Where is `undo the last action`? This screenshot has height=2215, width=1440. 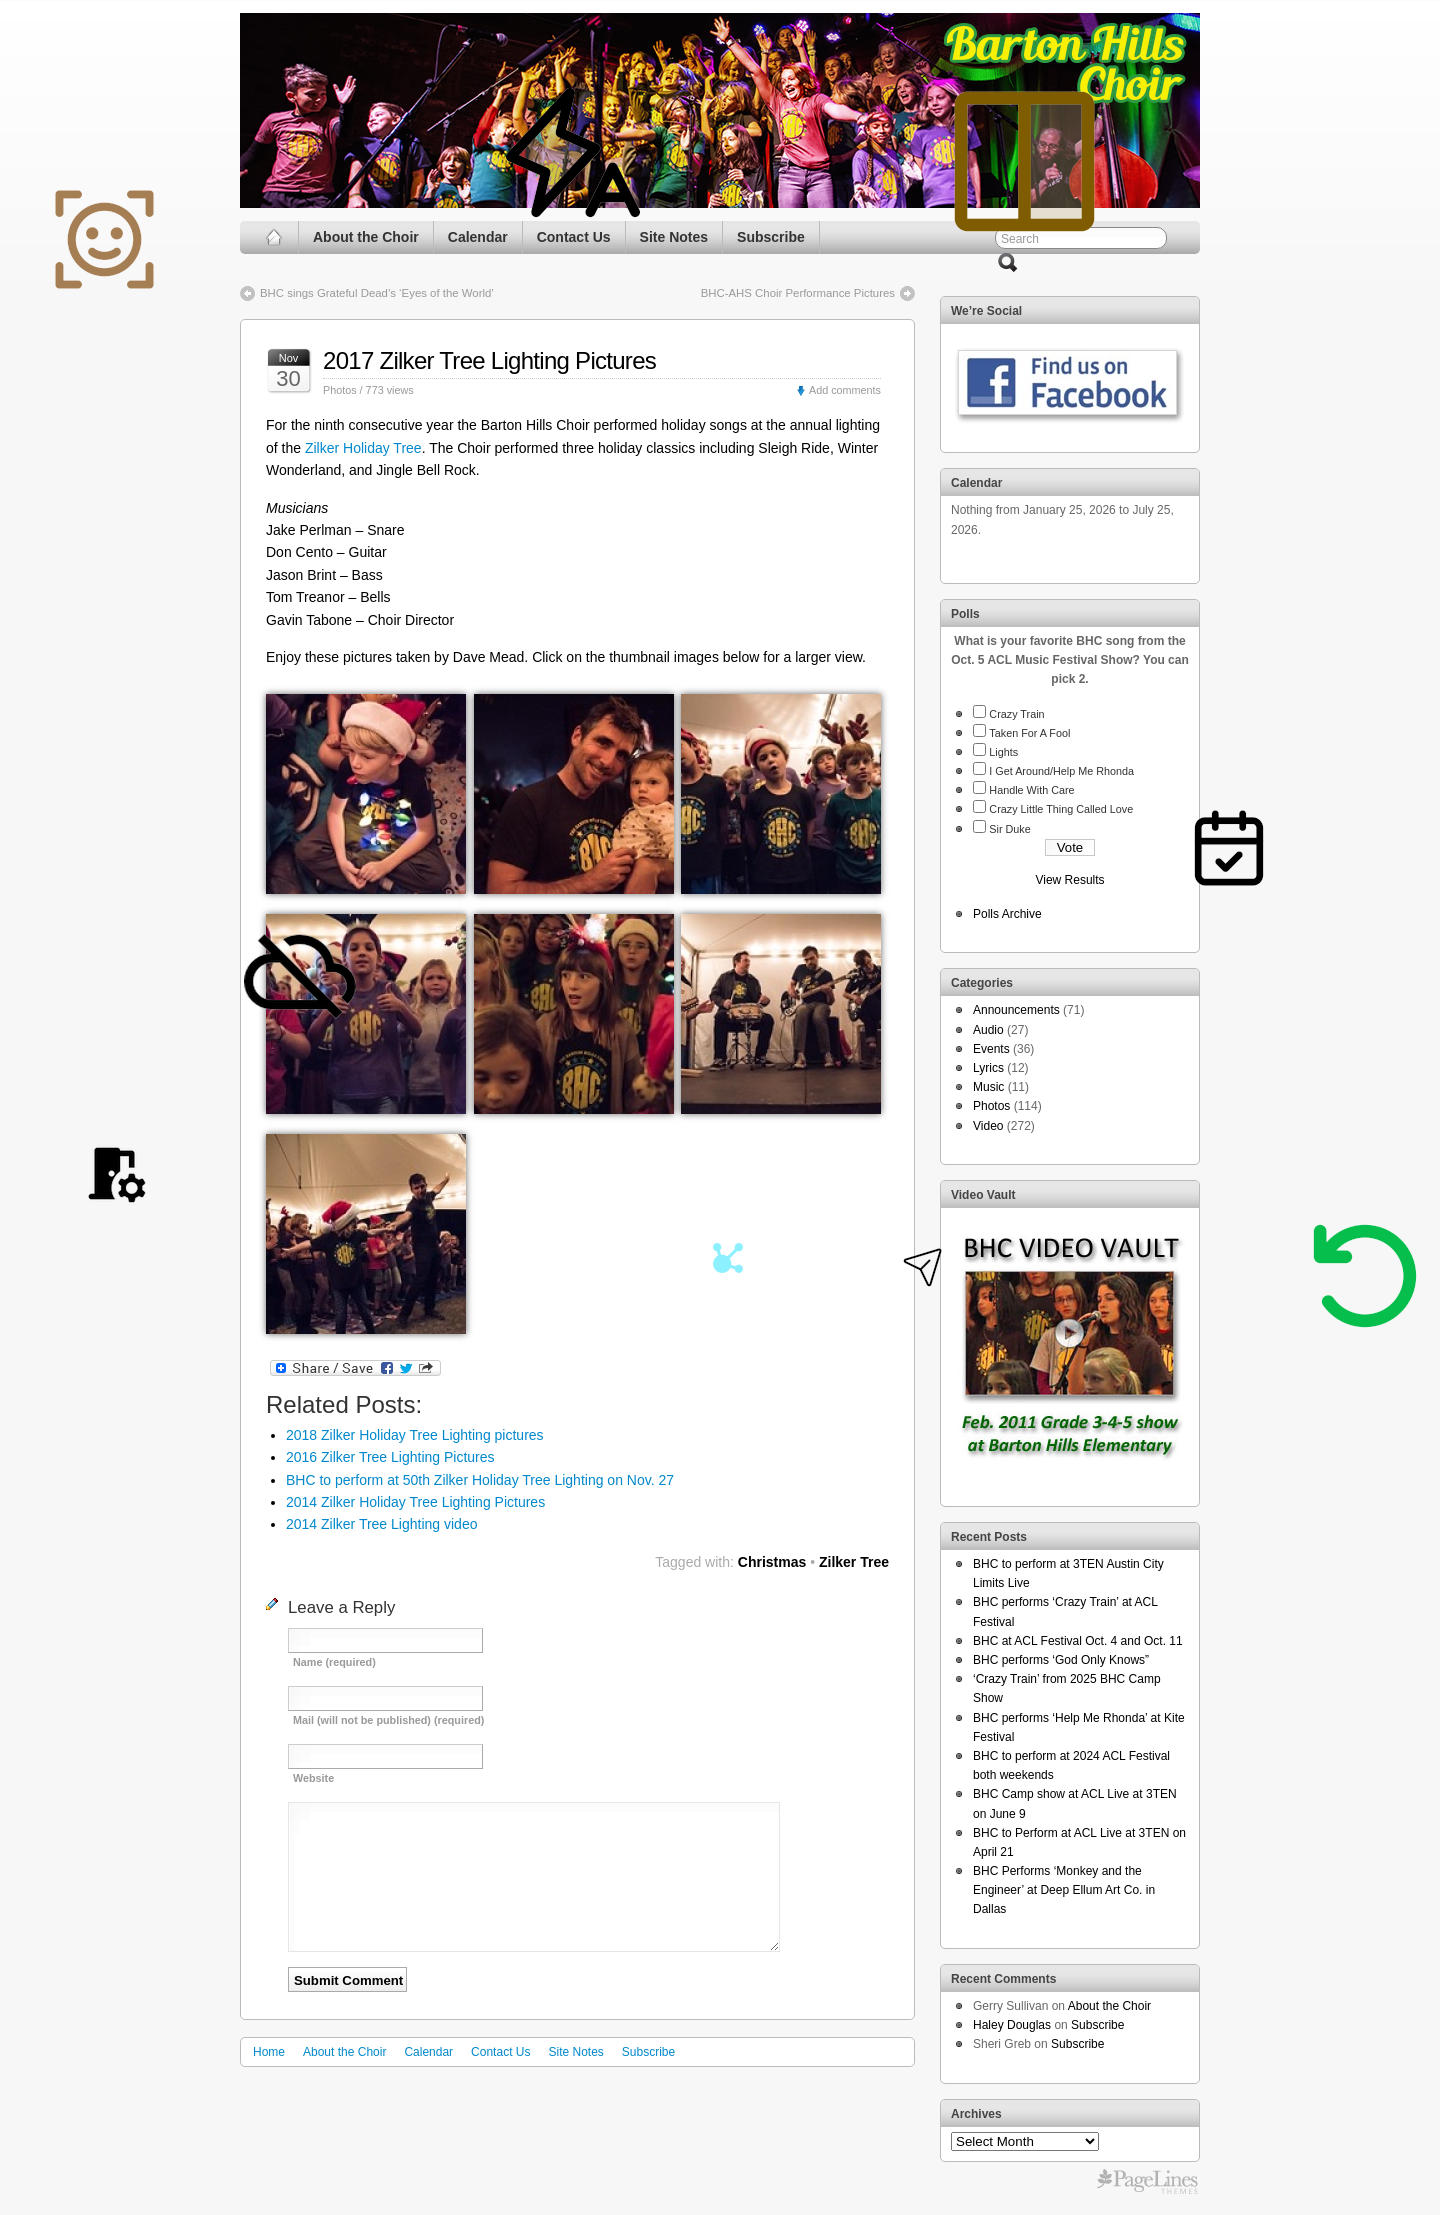
undo the last action is located at coordinates (1365, 1276).